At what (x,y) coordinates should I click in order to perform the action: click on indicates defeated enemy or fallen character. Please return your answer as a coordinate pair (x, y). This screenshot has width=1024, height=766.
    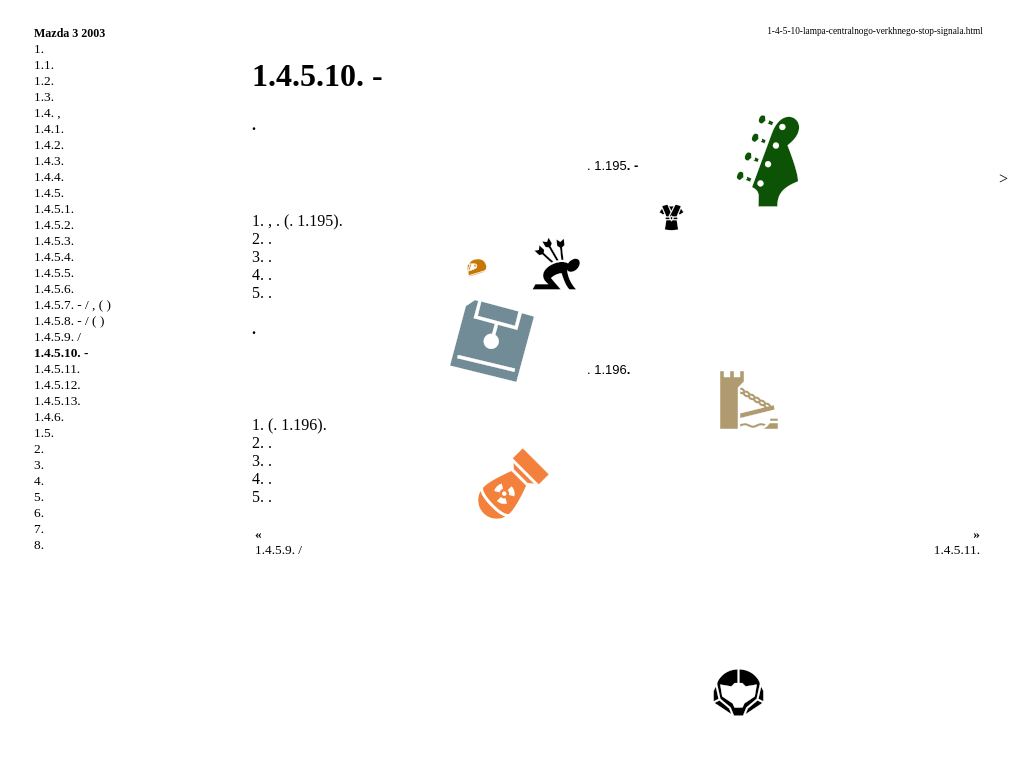
    Looking at the image, I should click on (556, 263).